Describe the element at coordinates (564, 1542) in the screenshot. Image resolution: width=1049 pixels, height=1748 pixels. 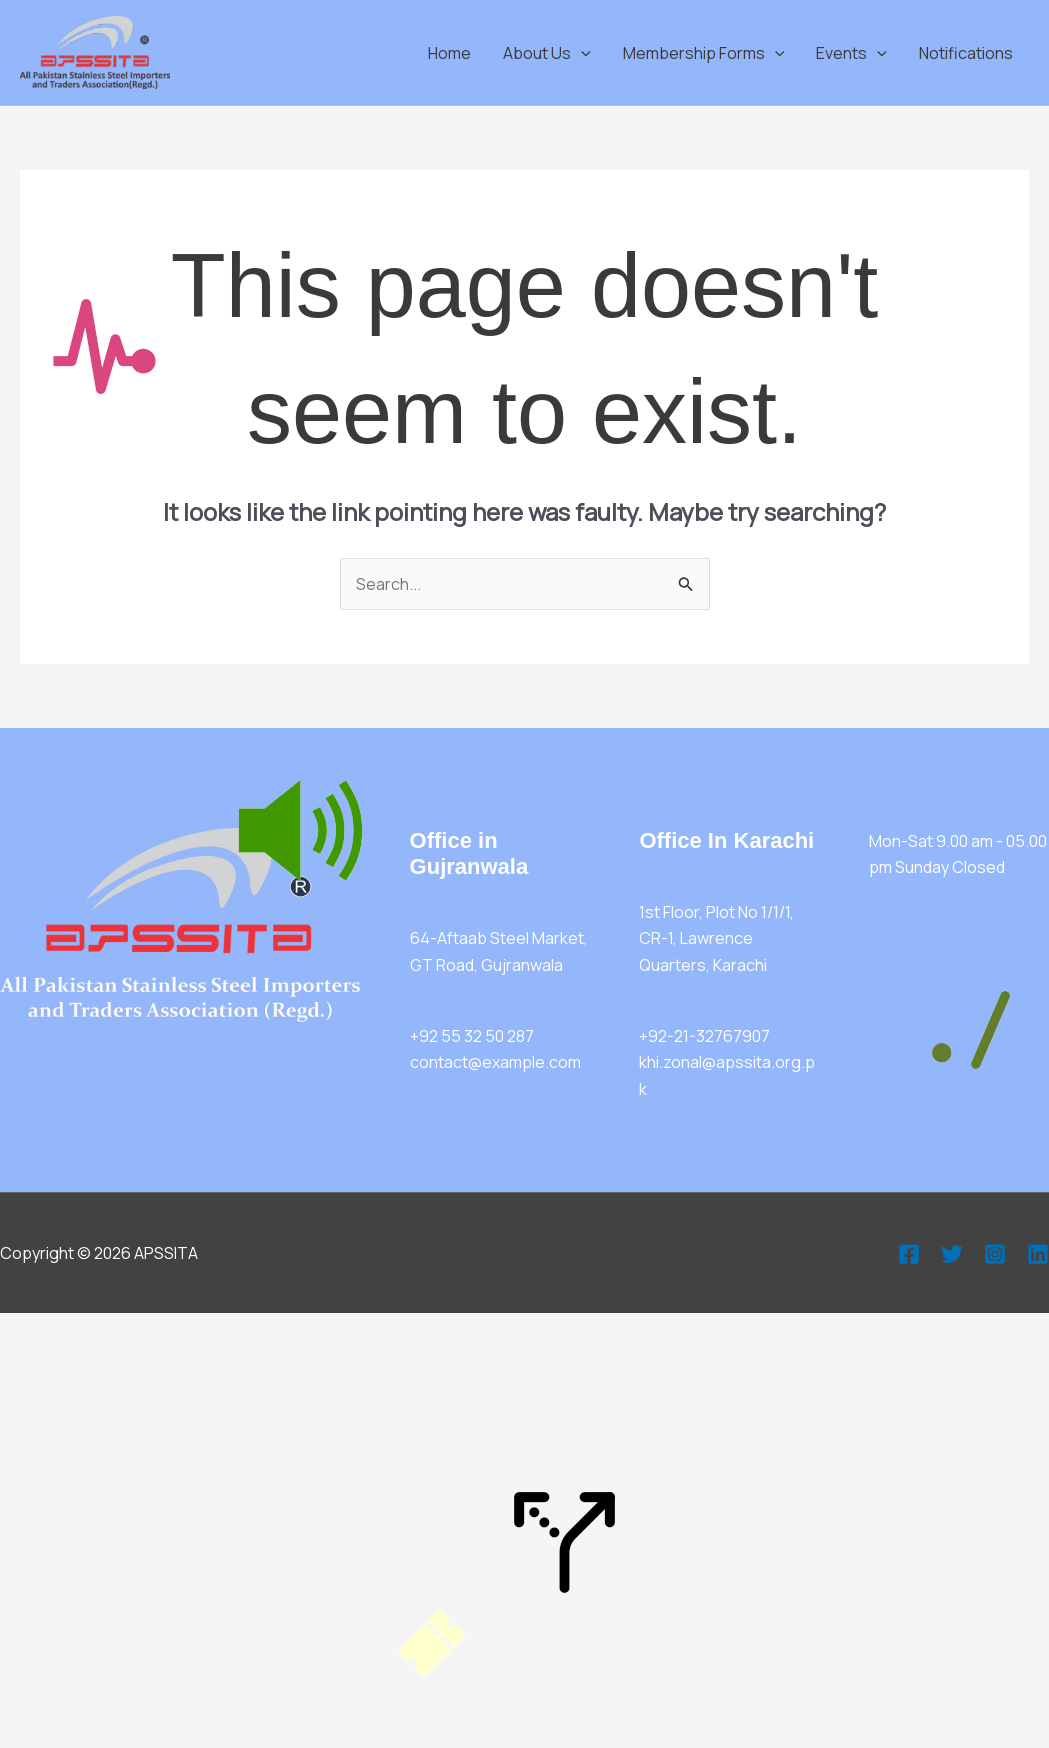
I see `take alternate route to the right` at that location.